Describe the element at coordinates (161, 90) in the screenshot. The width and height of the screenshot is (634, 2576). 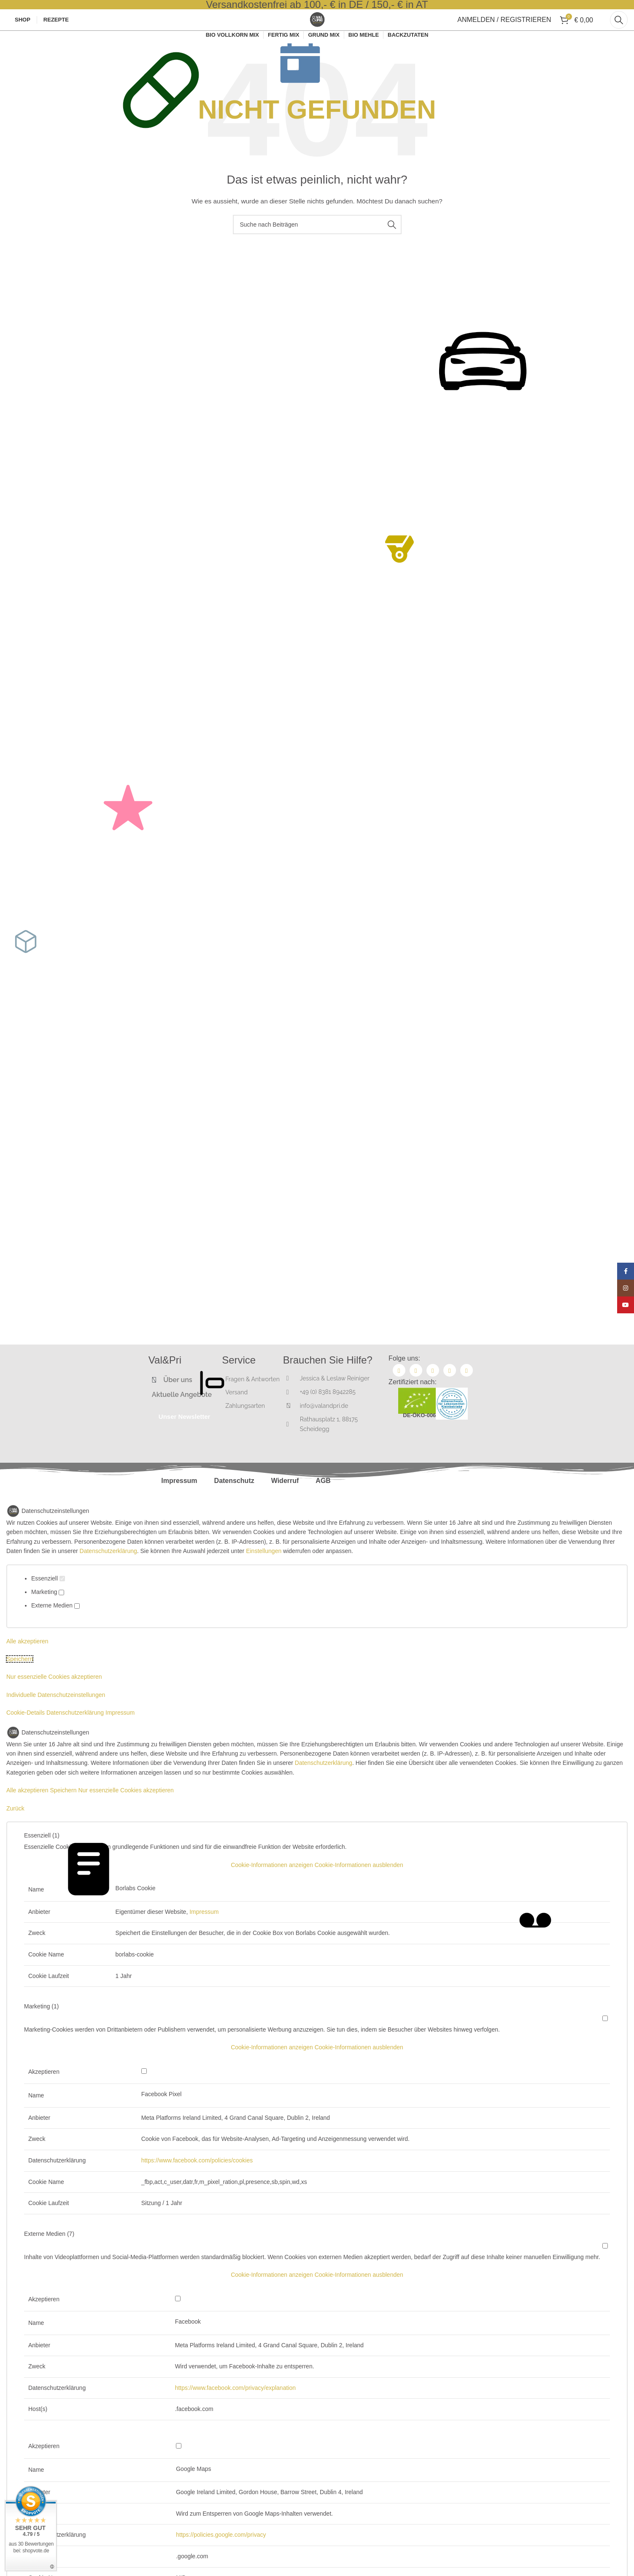
I see `access medication reminders or health settings` at that location.